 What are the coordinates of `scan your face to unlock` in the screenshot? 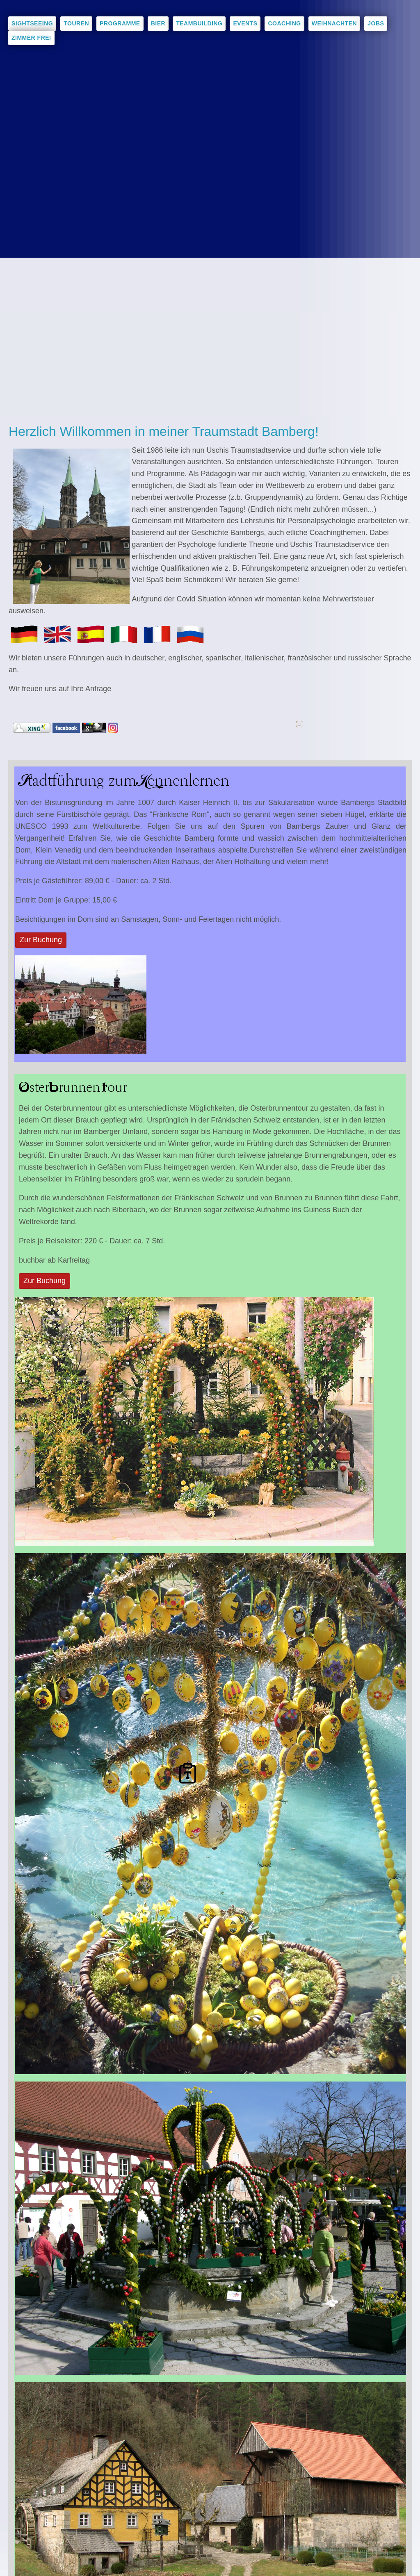 It's located at (299, 724).